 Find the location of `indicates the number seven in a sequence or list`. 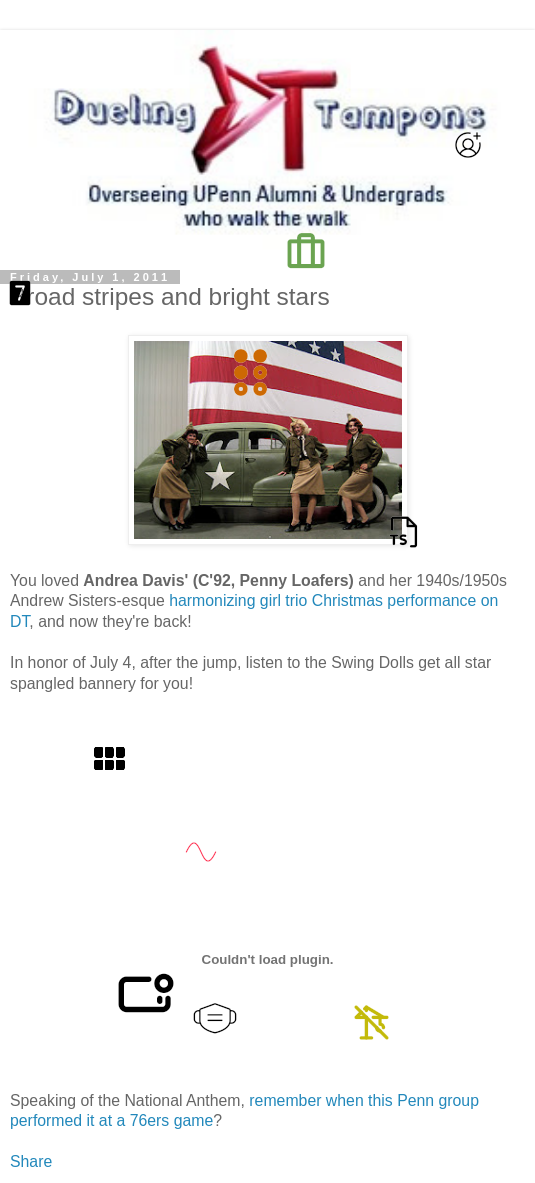

indicates the number seven in a sequence or list is located at coordinates (20, 293).